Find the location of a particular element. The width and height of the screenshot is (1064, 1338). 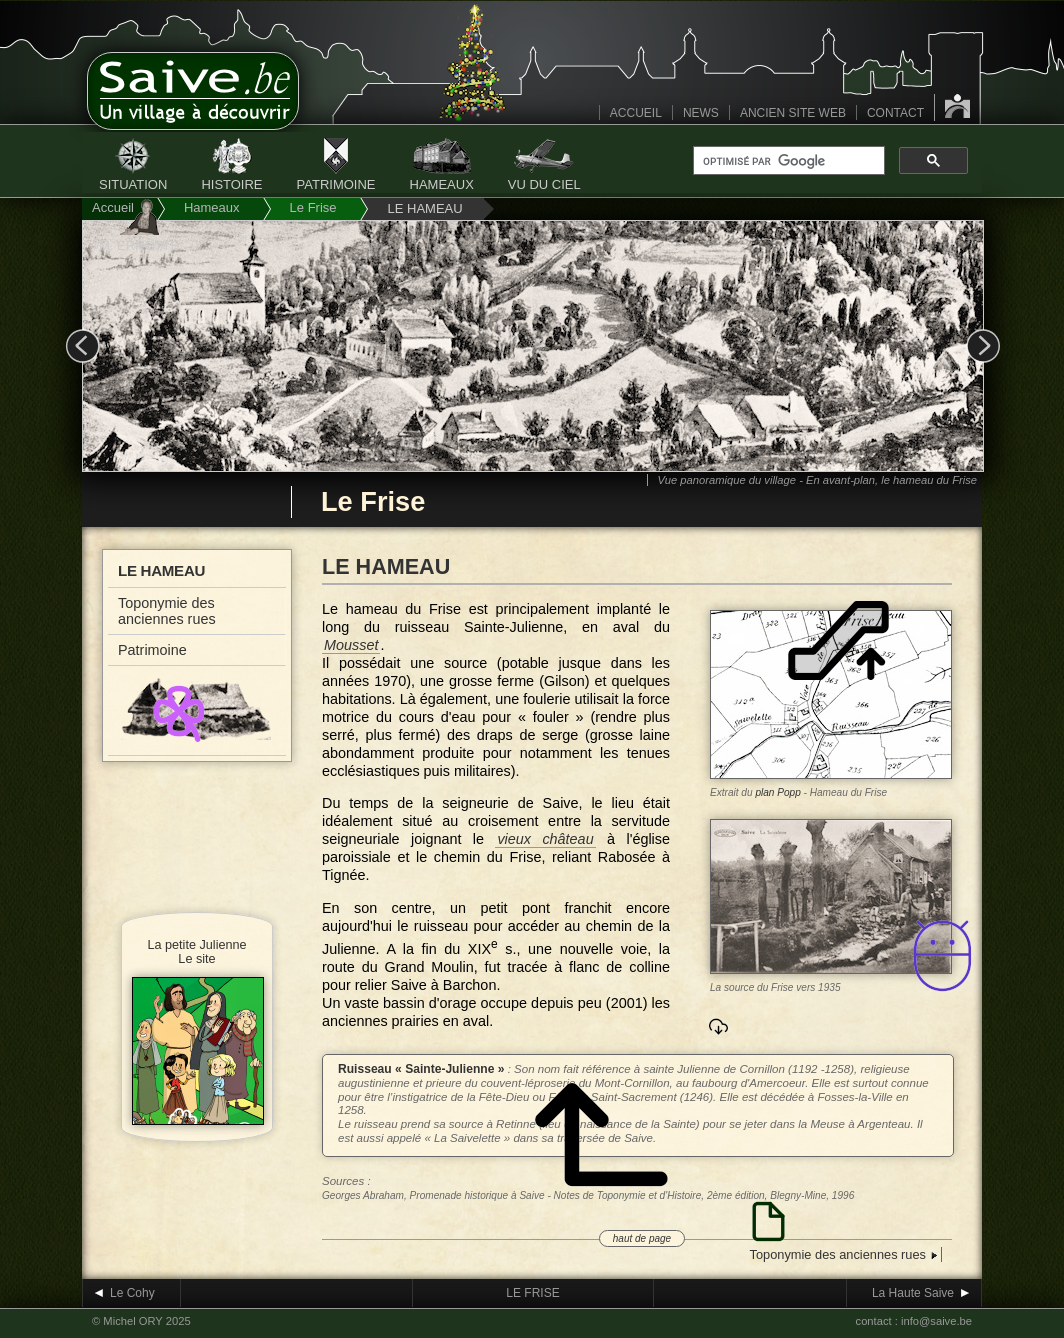

download file from cloud storage is located at coordinates (718, 1026).